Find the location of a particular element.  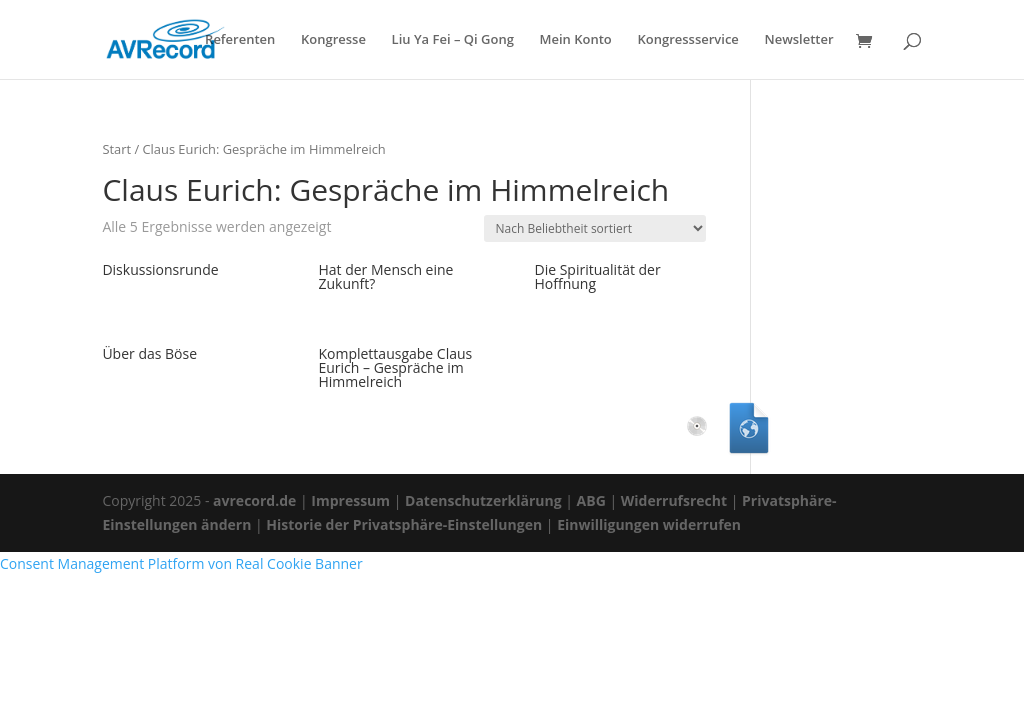

an opendocument web template file is located at coordinates (749, 429).